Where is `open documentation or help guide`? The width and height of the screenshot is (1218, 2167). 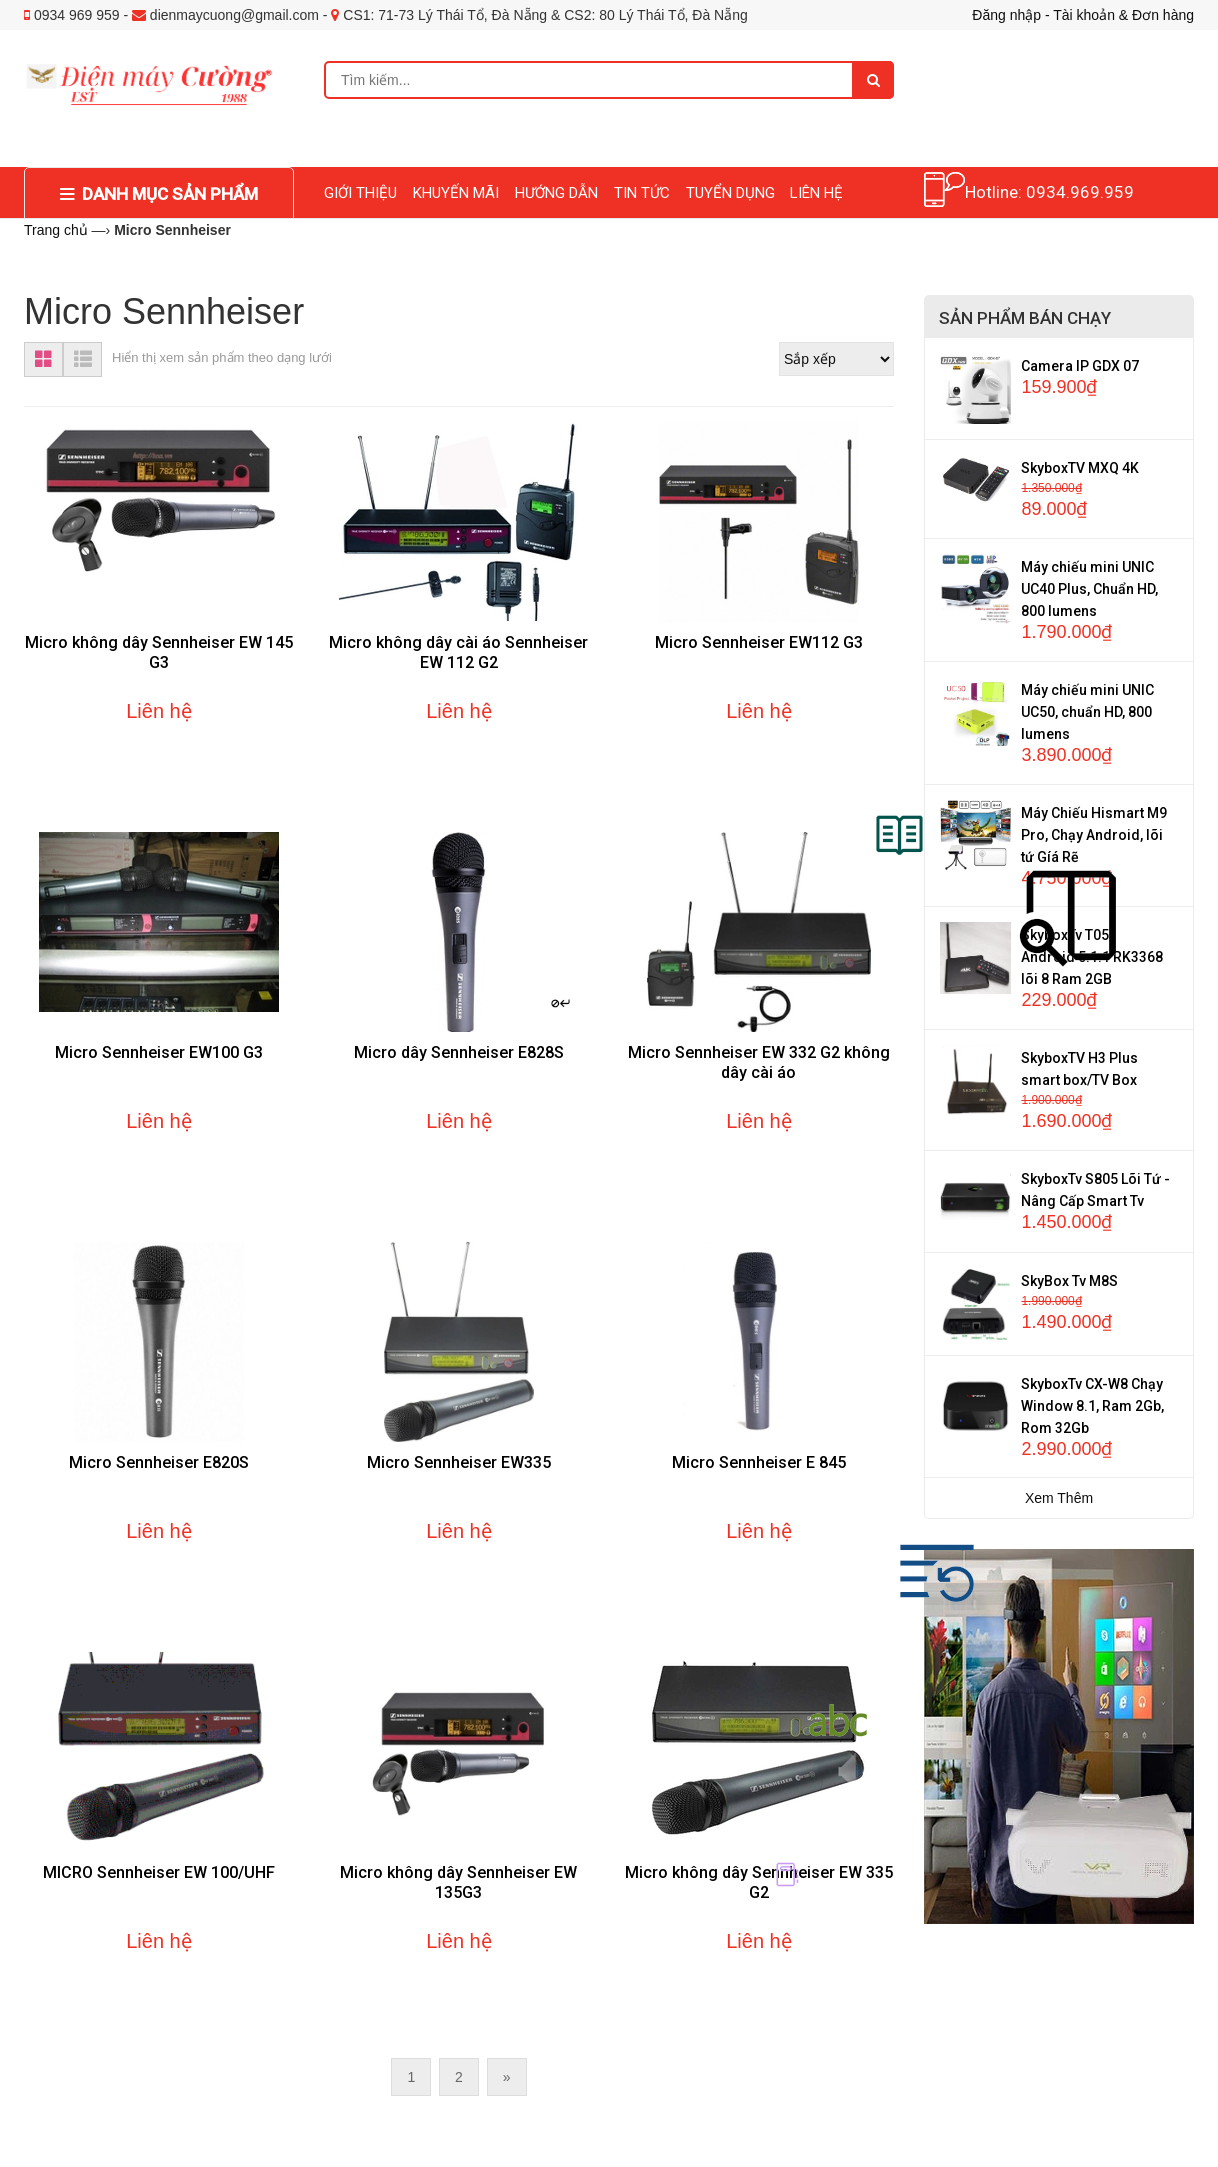
open documentation or help guide is located at coordinates (899, 835).